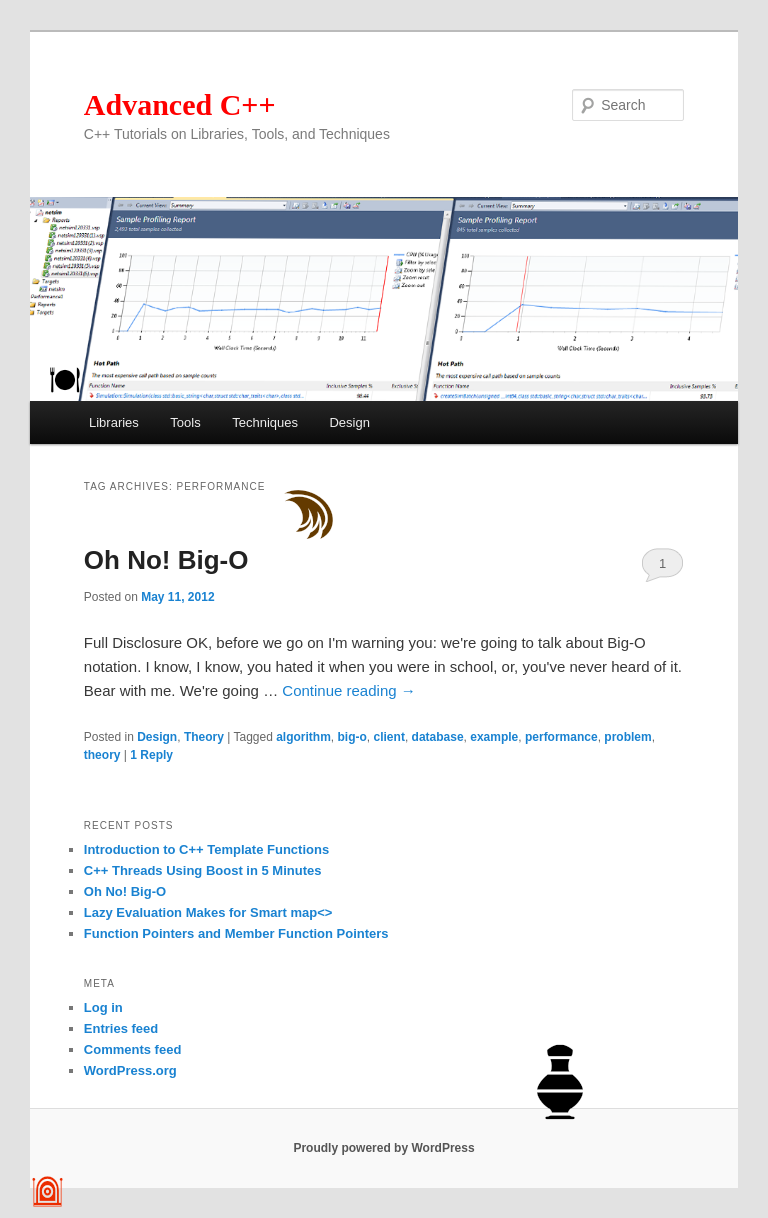 This screenshot has width=768, height=1218. I want to click on access music or audio player, so click(47, 1191).